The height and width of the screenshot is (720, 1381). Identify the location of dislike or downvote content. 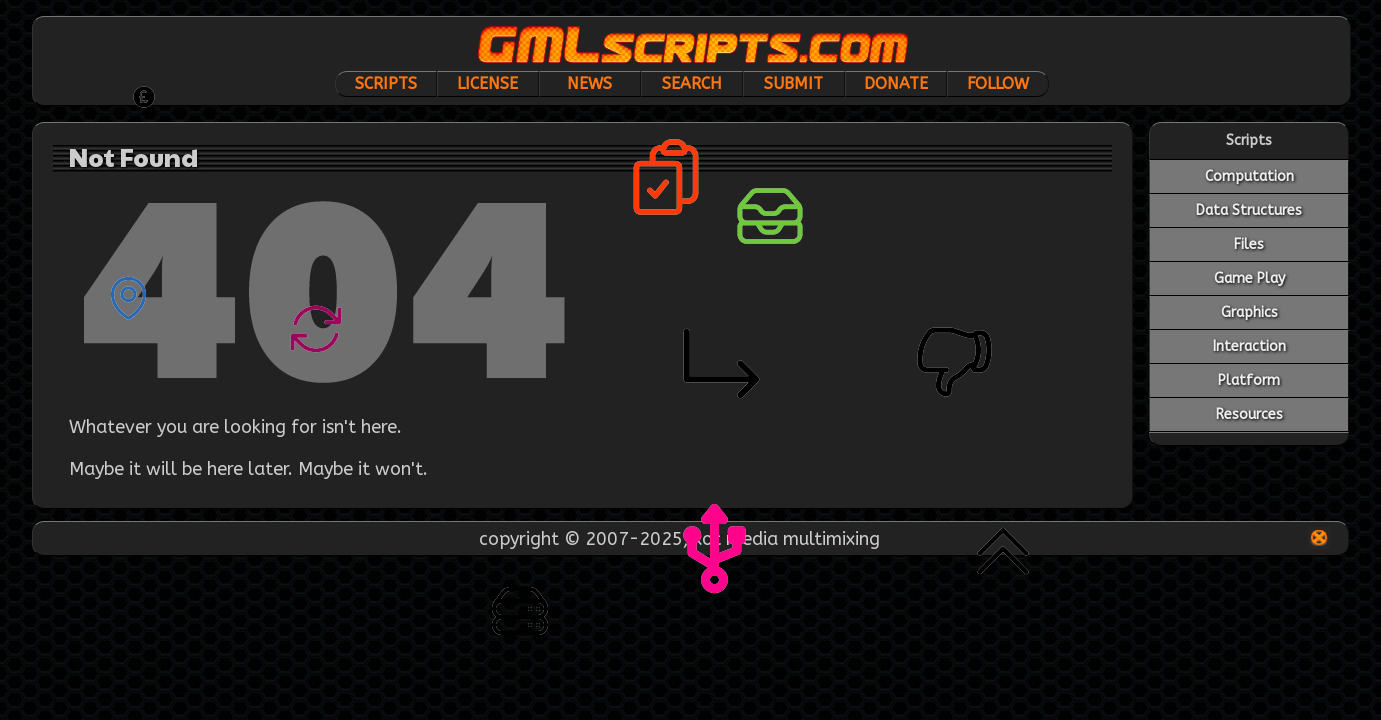
(954, 358).